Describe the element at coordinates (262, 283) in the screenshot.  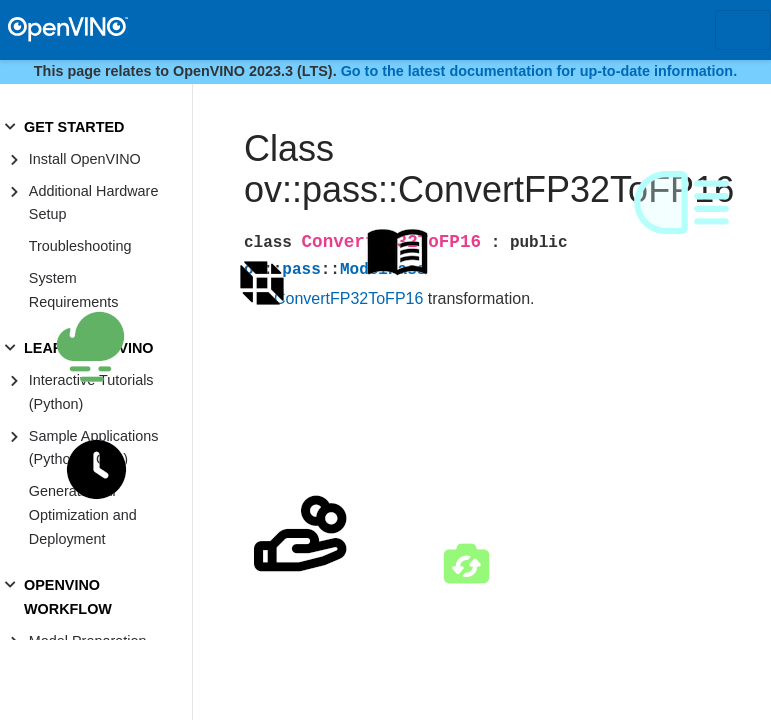
I see `view 3D model or object` at that location.